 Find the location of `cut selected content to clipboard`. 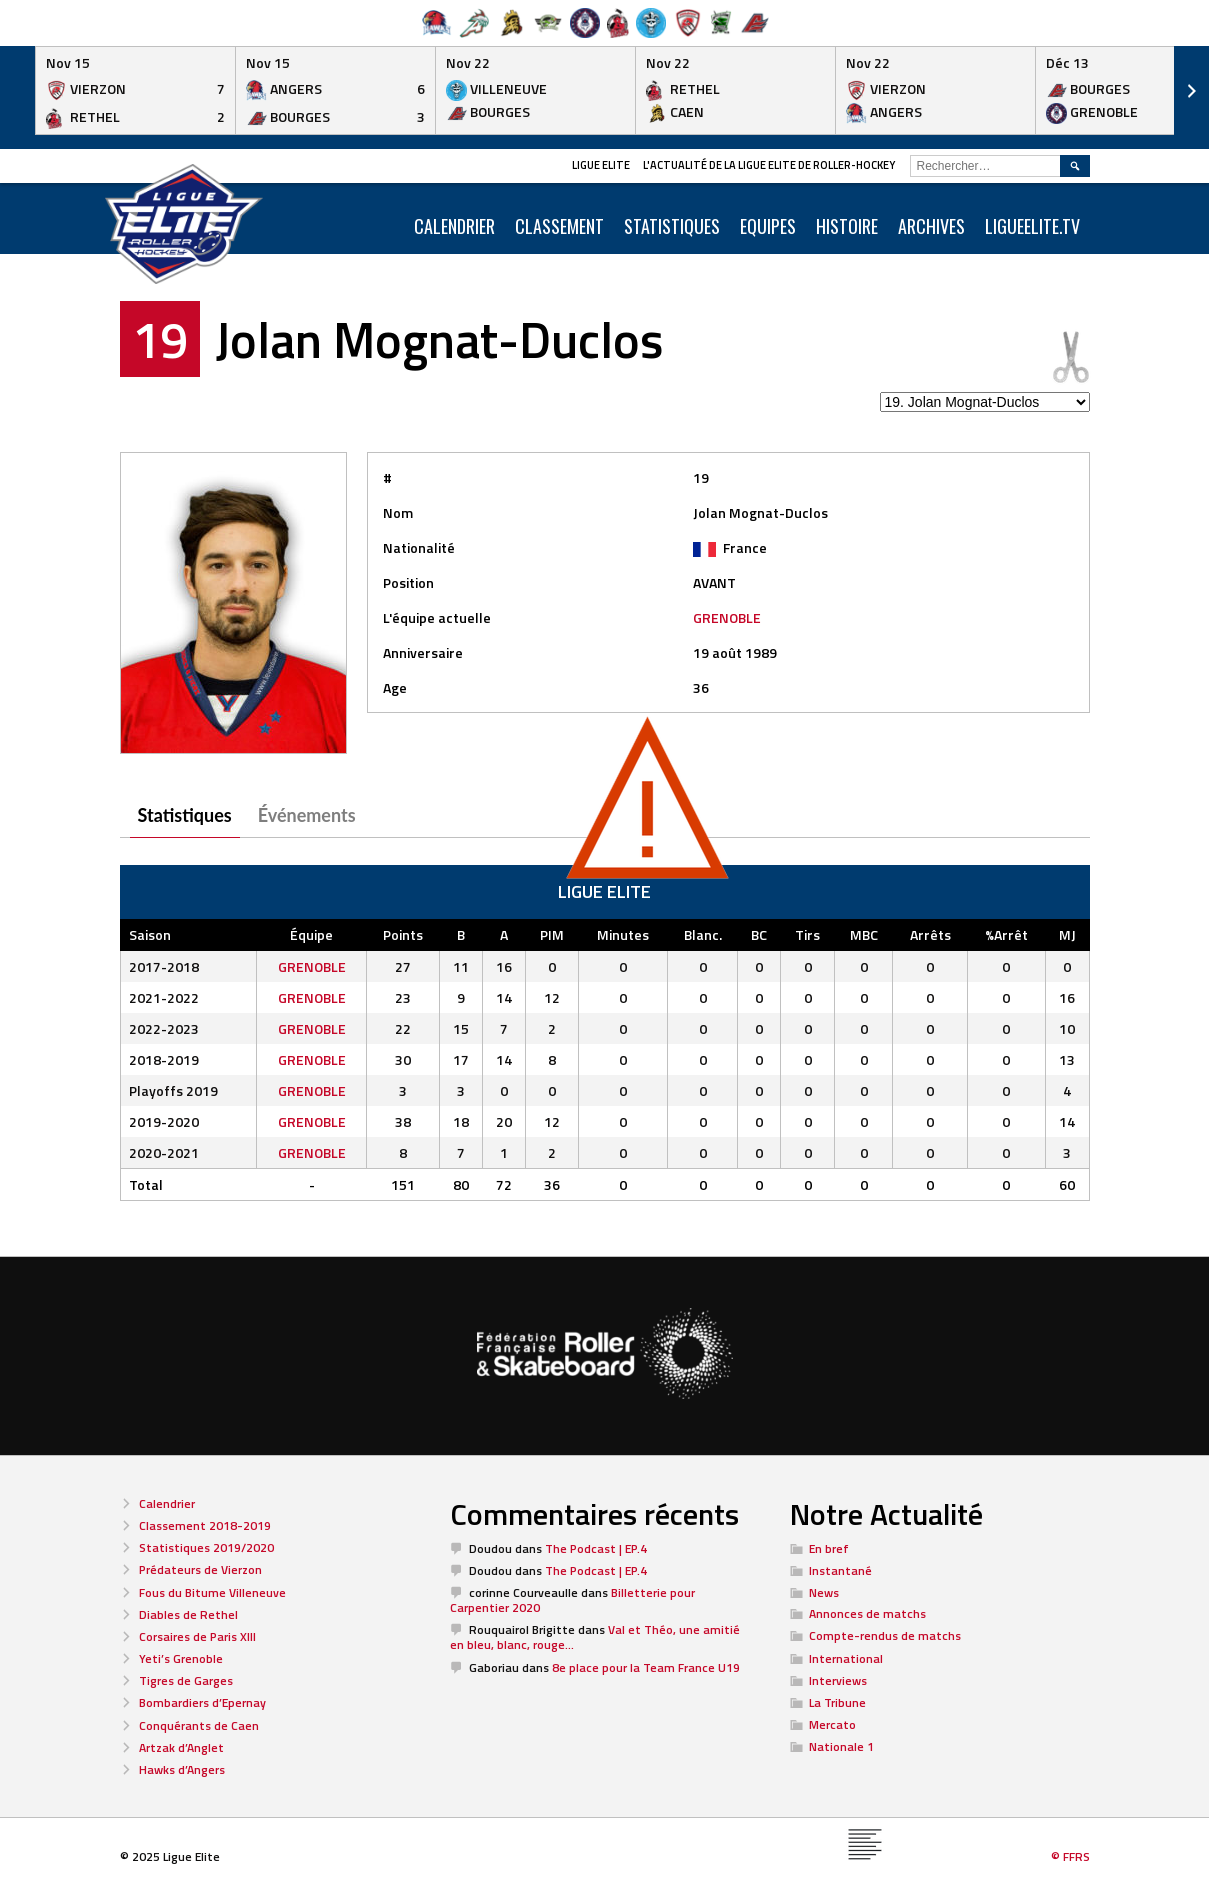

cut selected content to clipboard is located at coordinates (1071, 357).